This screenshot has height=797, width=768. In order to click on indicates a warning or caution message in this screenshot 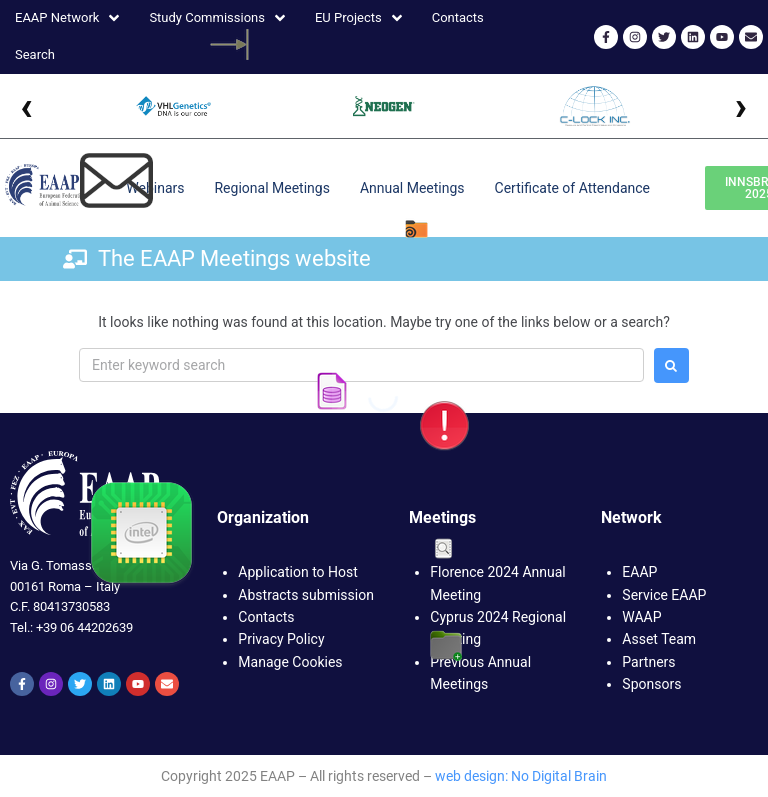, I will do `click(444, 425)`.